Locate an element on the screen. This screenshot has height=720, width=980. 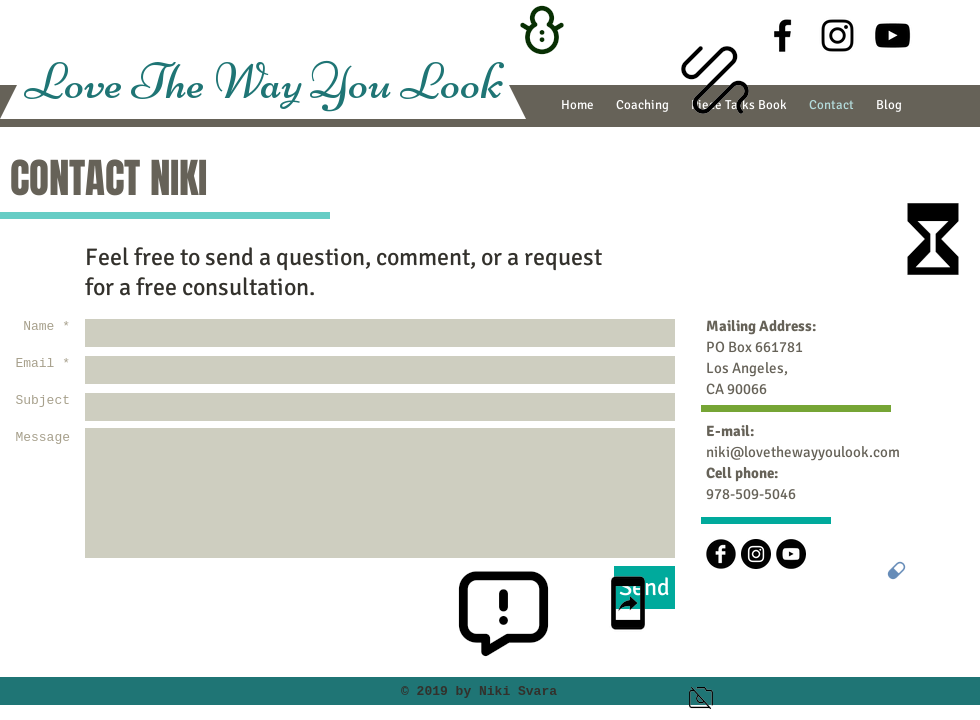
access medication reminders or health settings is located at coordinates (896, 570).